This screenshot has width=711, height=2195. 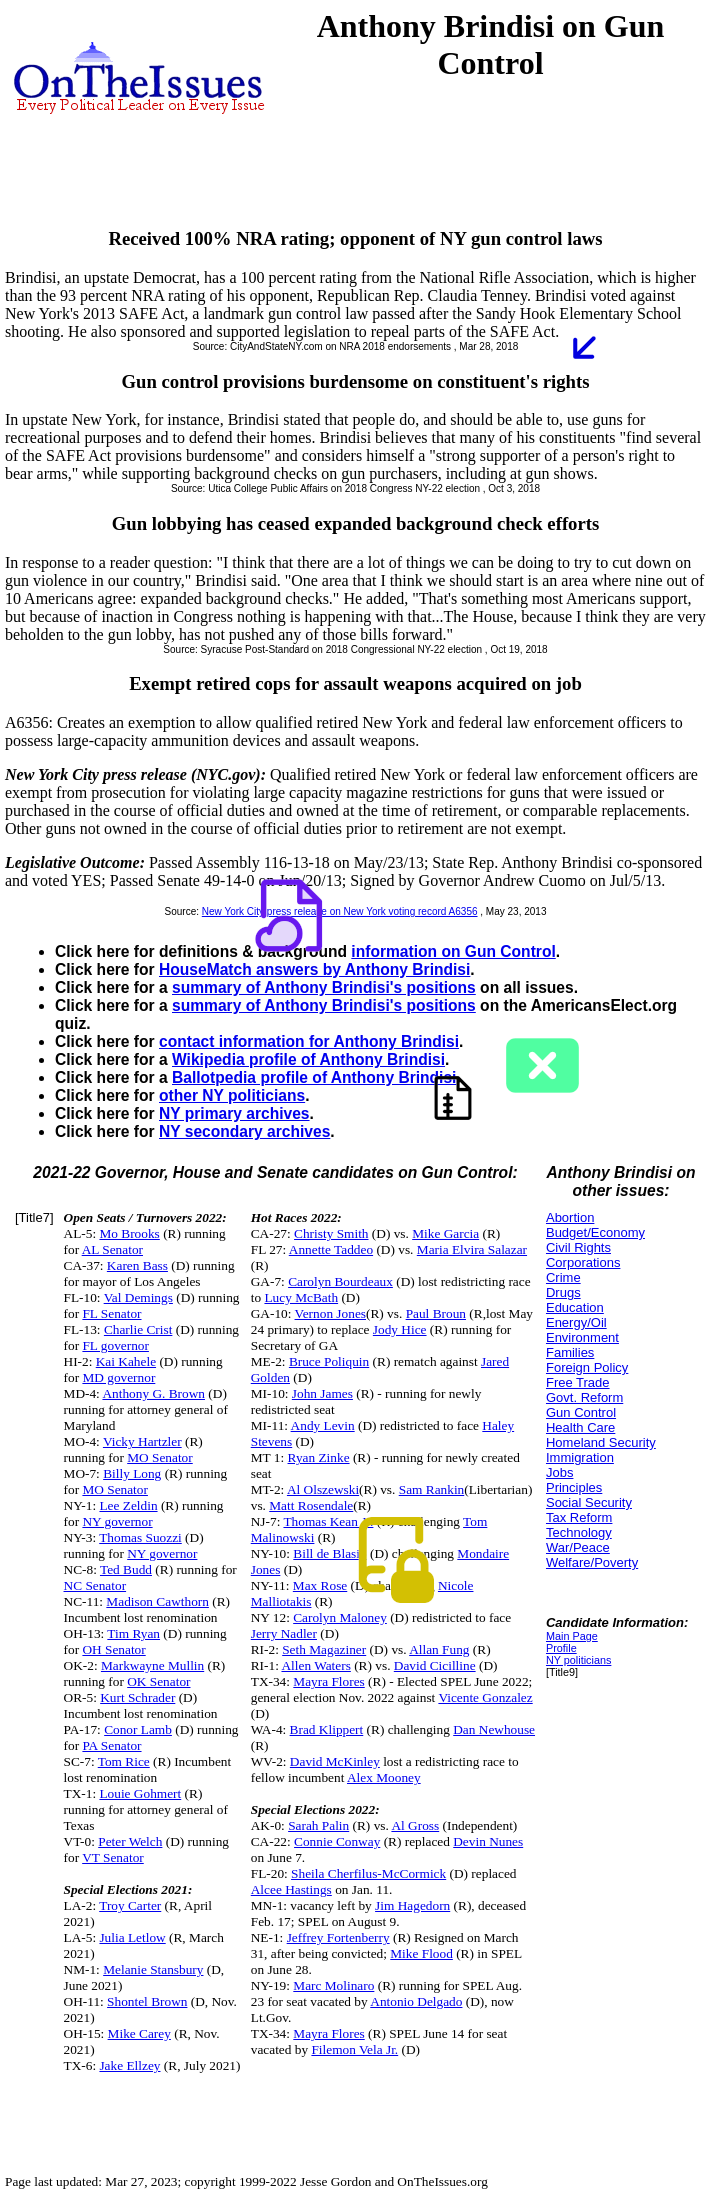 What do you see at coordinates (453, 1098) in the screenshot?
I see `access compressed or archived files` at bounding box center [453, 1098].